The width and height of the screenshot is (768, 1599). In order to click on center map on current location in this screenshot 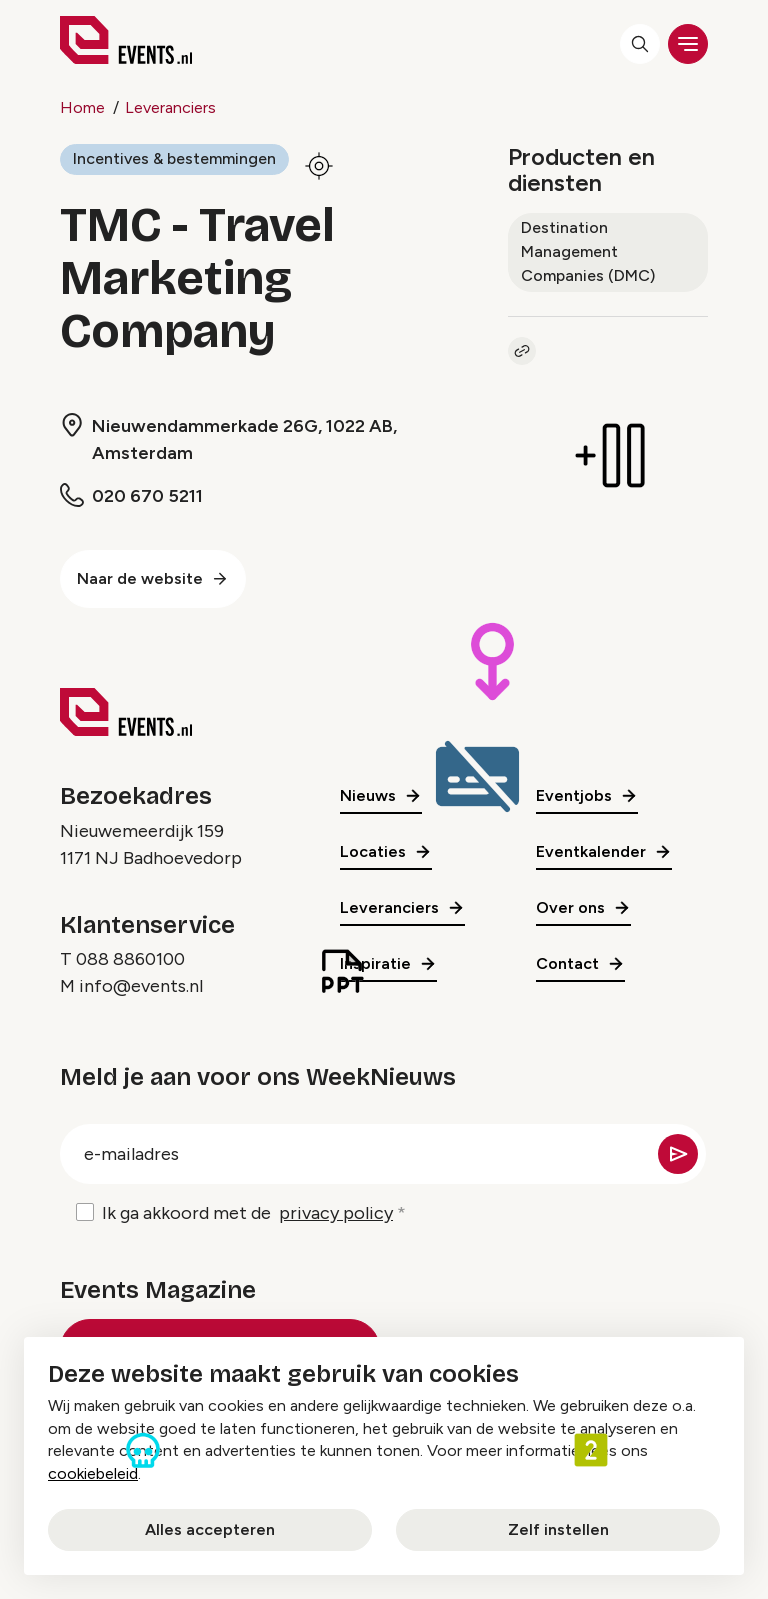, I will do `click(319, 166)`.